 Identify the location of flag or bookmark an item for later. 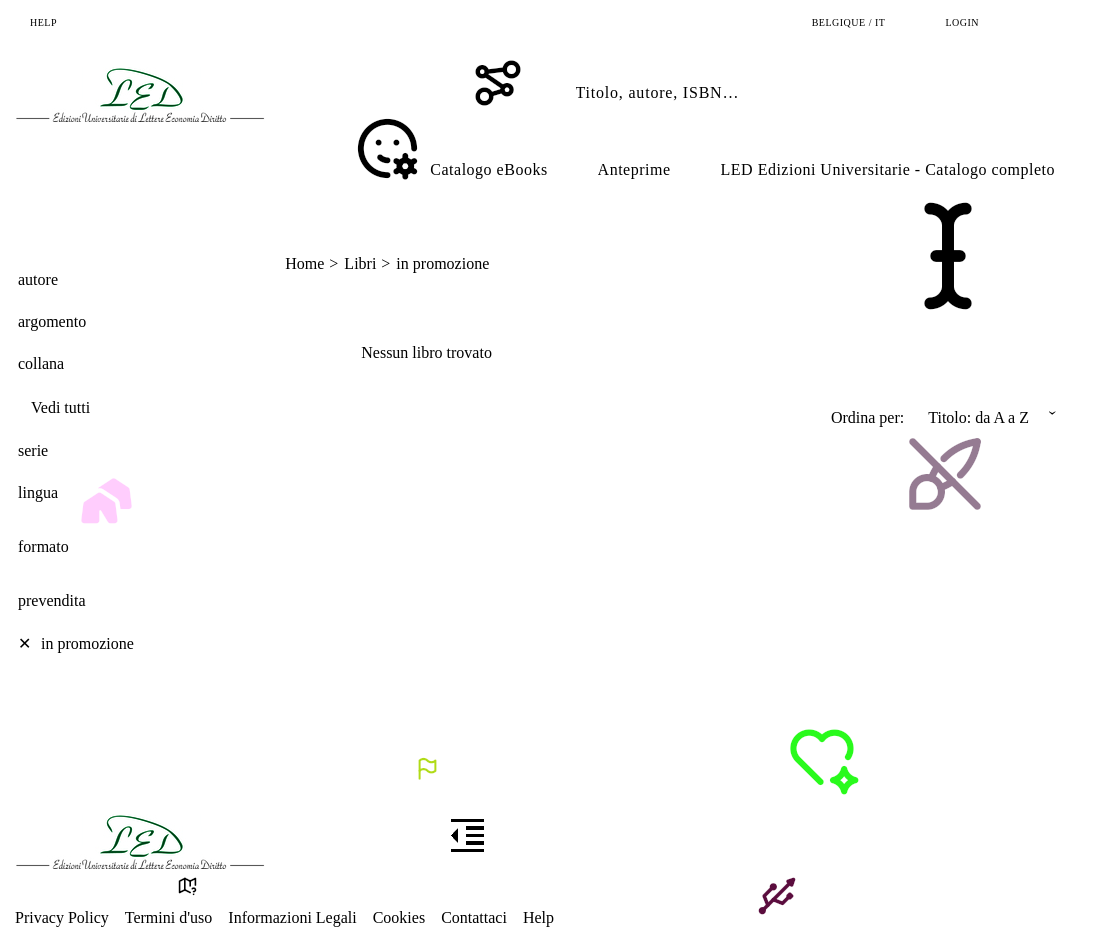
(427, 768).